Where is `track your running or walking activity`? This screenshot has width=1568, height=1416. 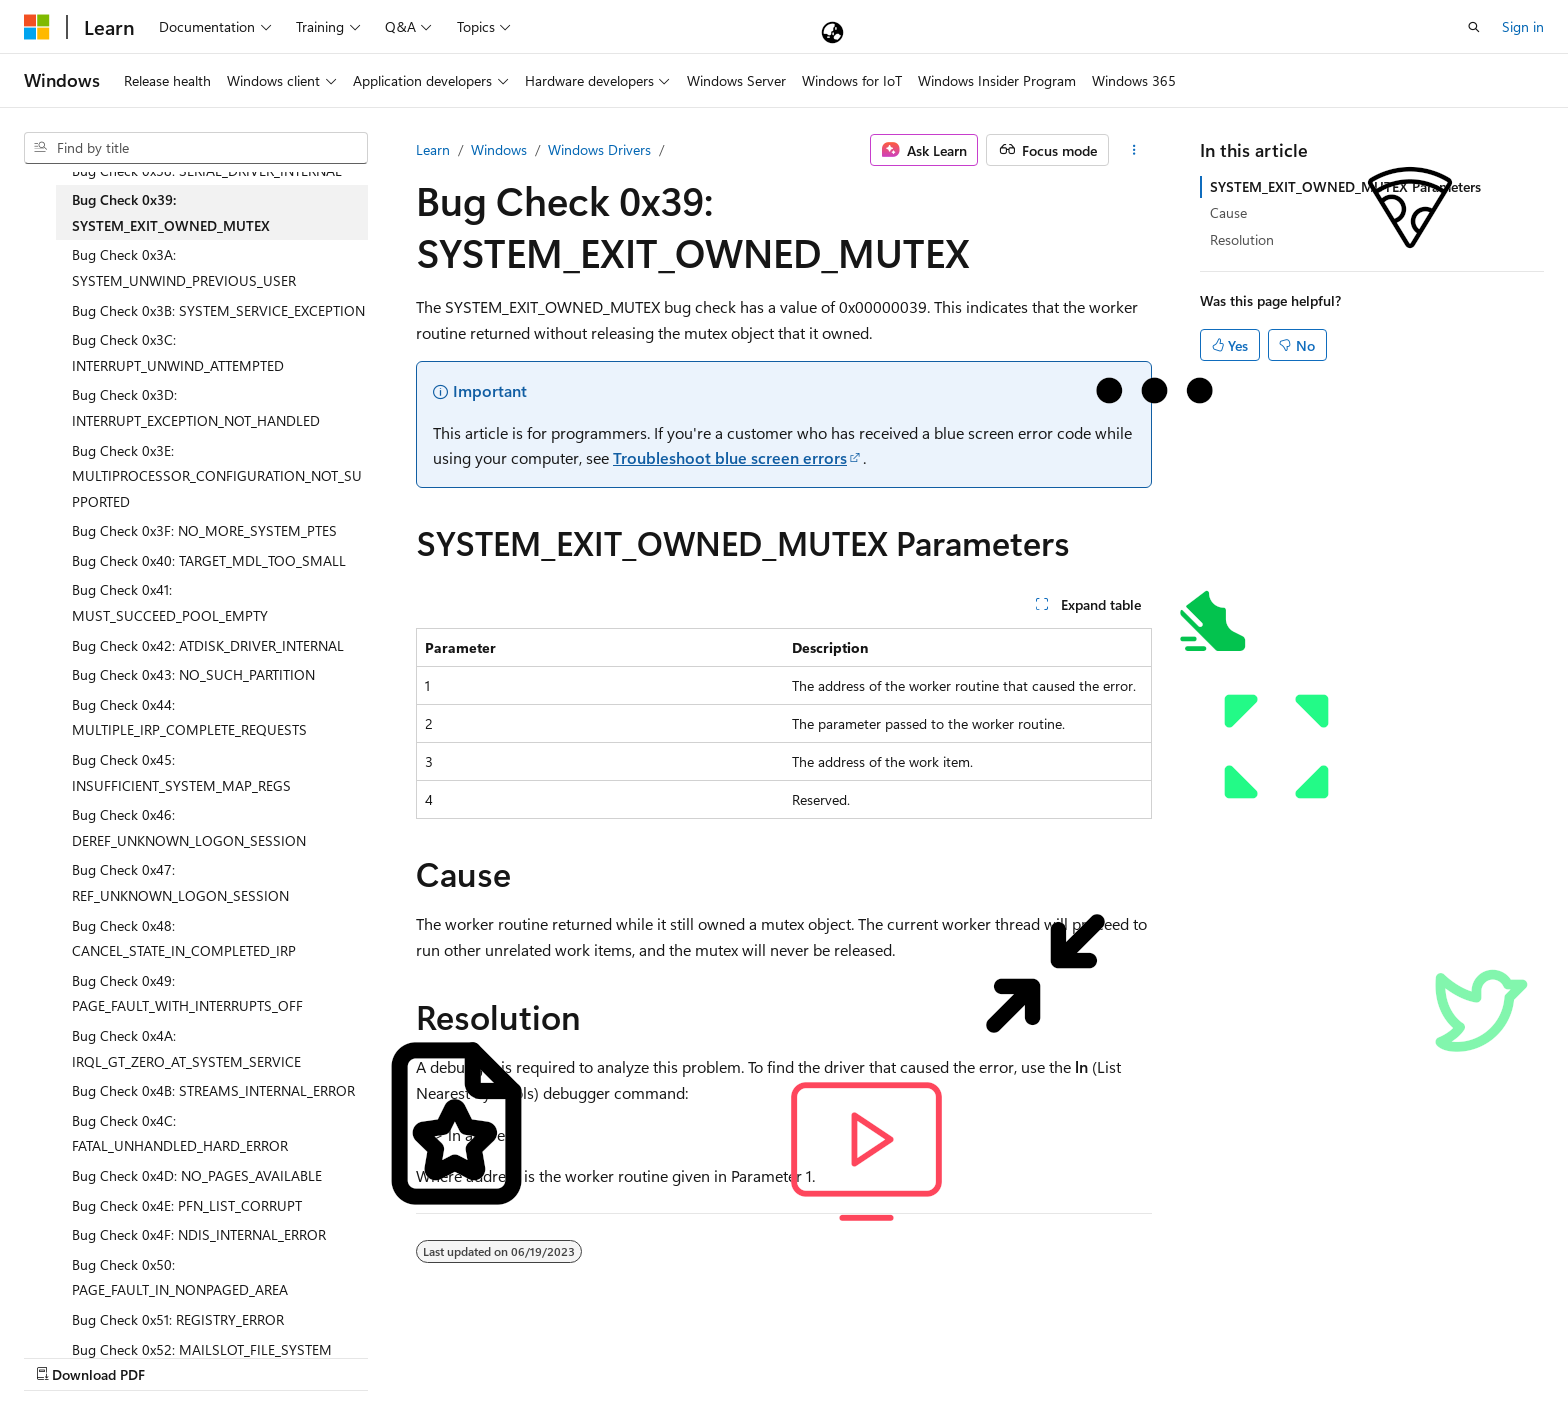 track your running or walking activity is located at coordinates (1211, 624).